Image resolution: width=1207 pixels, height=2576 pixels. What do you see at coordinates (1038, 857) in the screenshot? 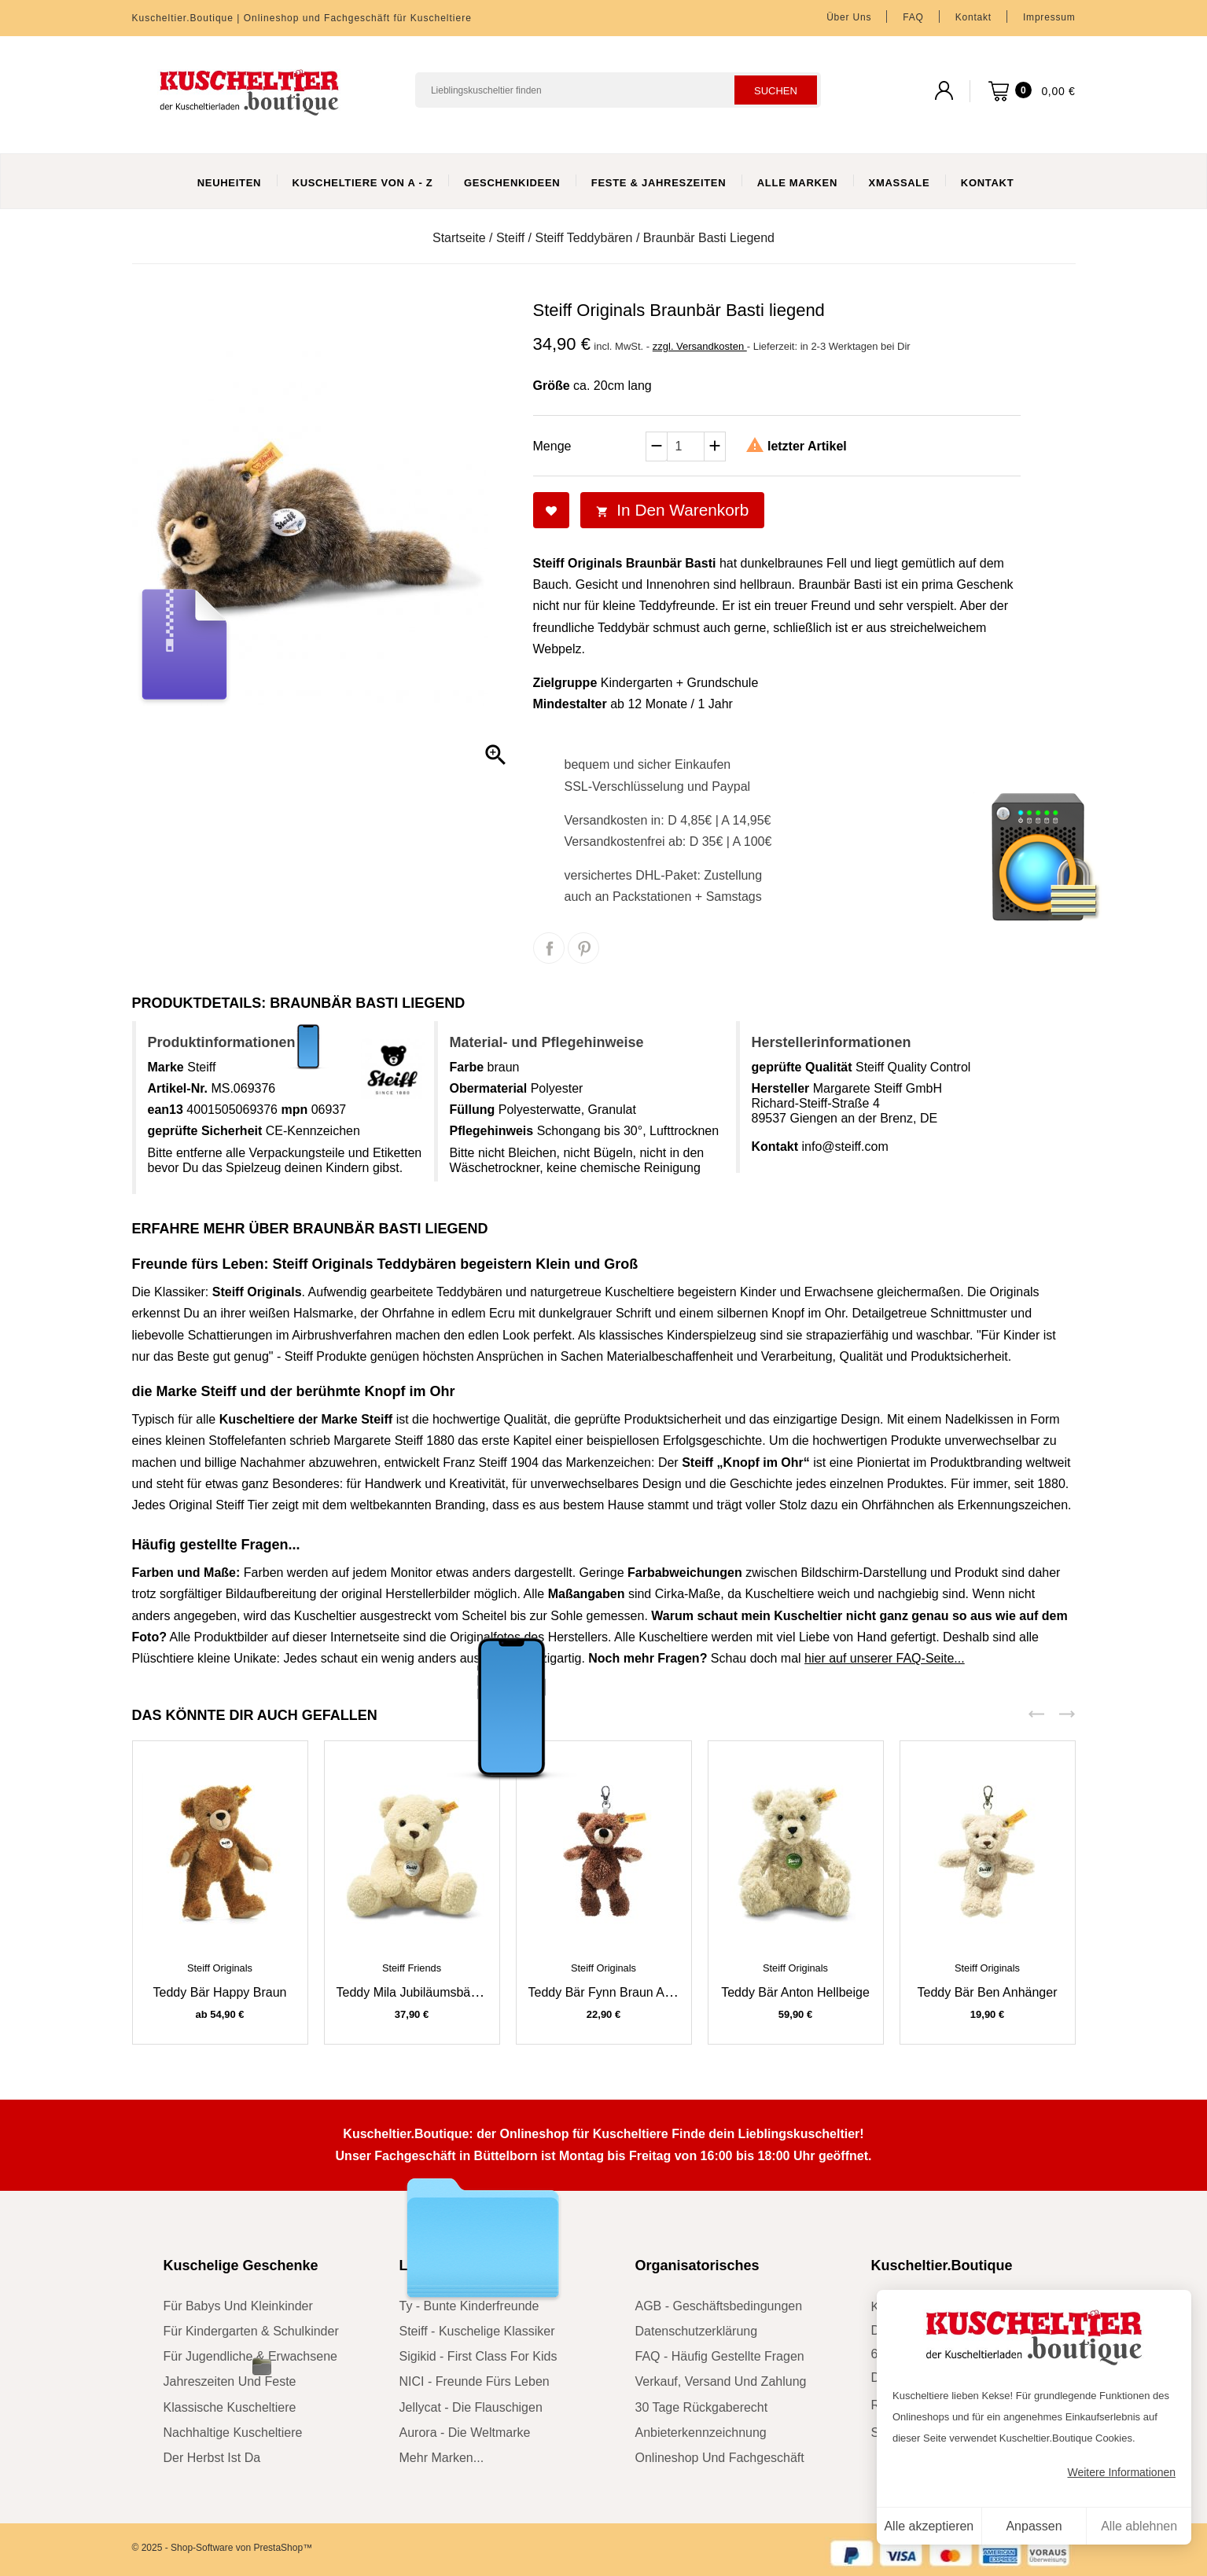
I see `indicates a locked non-RAID drive or volume` at bounding box center [1038, 857].